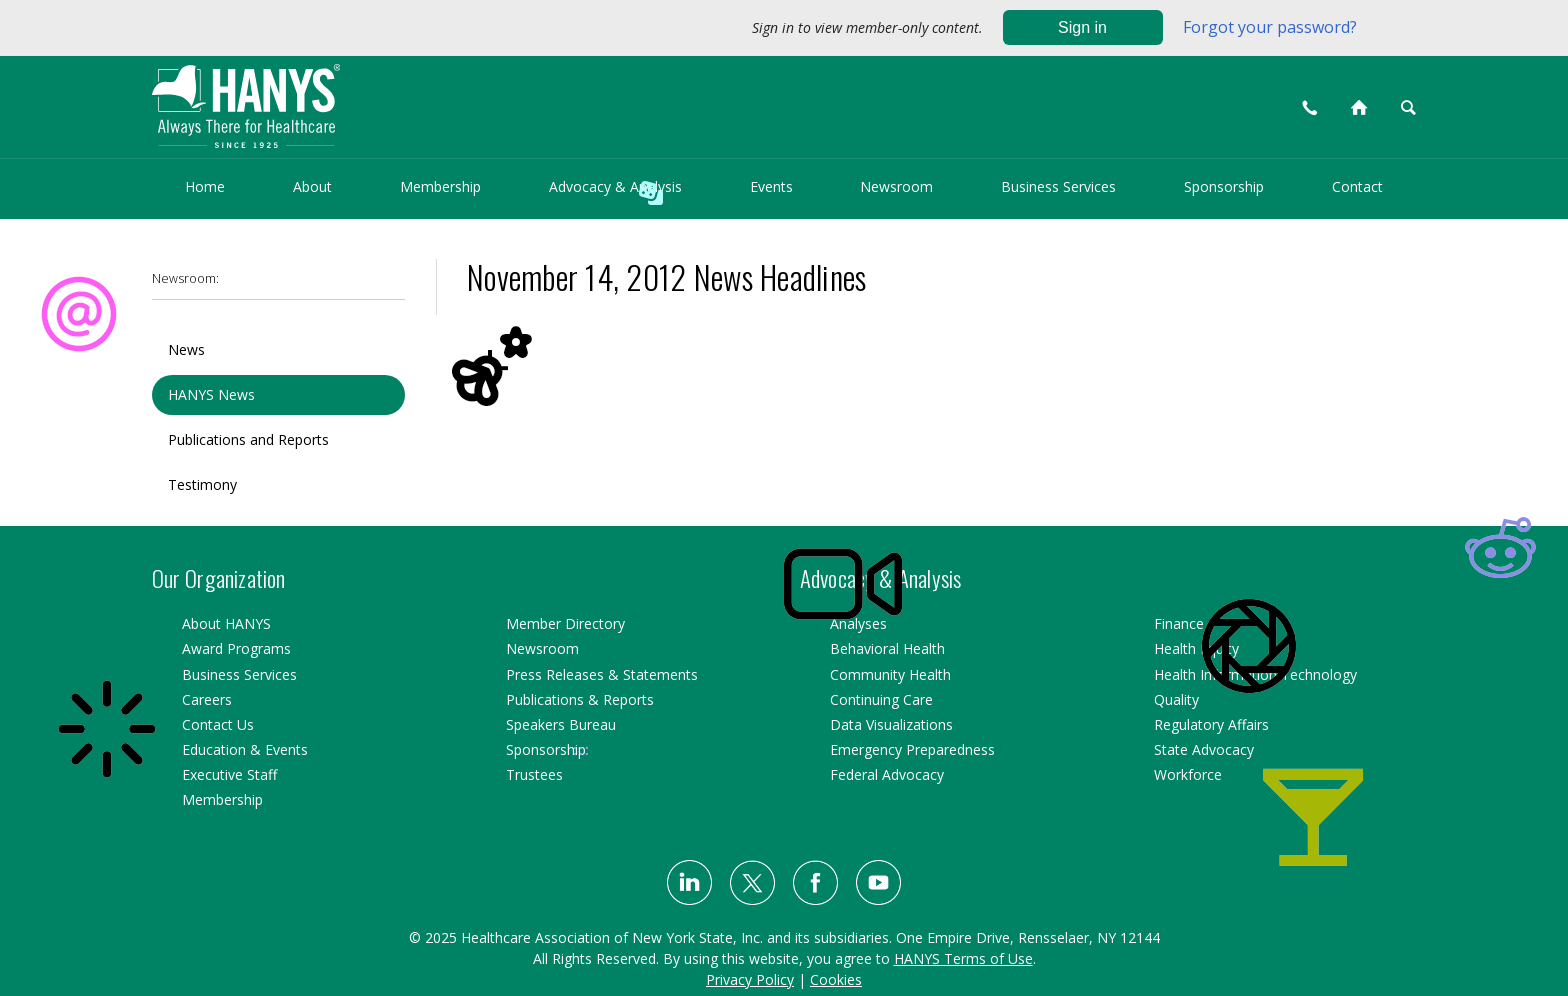 The width and height of the screenshot is (1568, 996). What do you see at coordinates (107, 729) in the screenshot?
I see `loading content in progress` at bounding box center [107, 729].